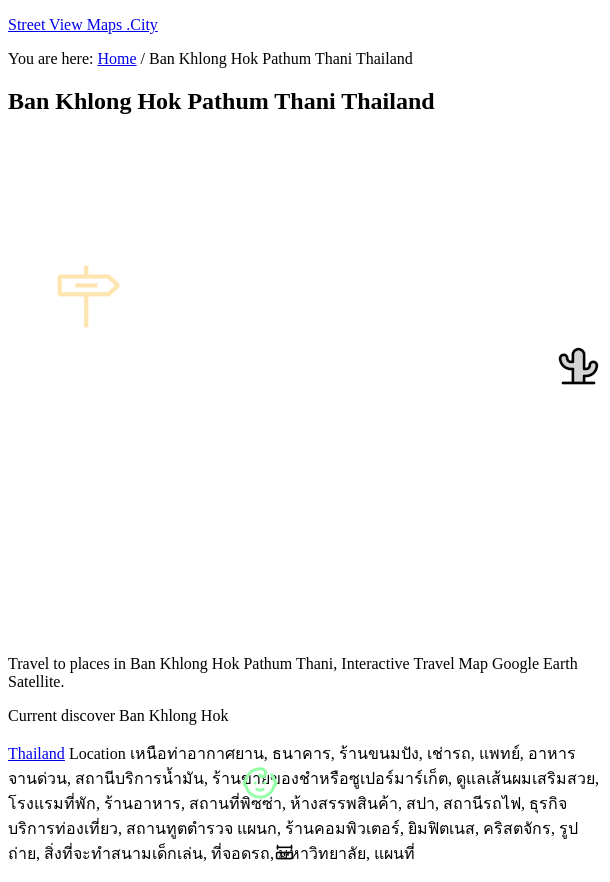 The height and width of the screenshot is (882, 610). I want to click on view project milestones, so click(88, 296).